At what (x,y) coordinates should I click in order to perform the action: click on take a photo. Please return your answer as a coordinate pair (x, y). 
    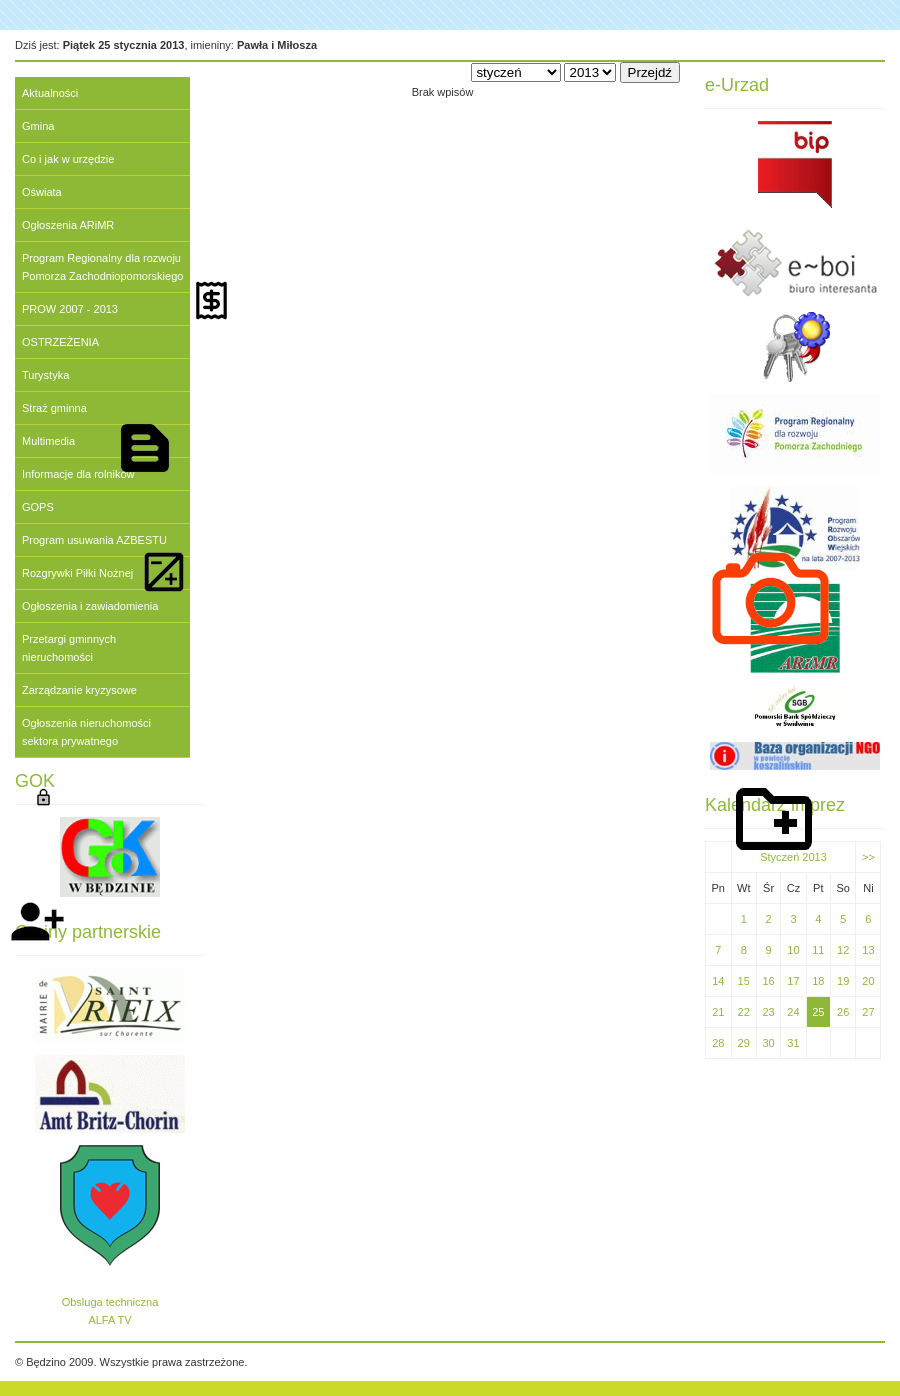
    Looking at the image, I should click on (770, 598).